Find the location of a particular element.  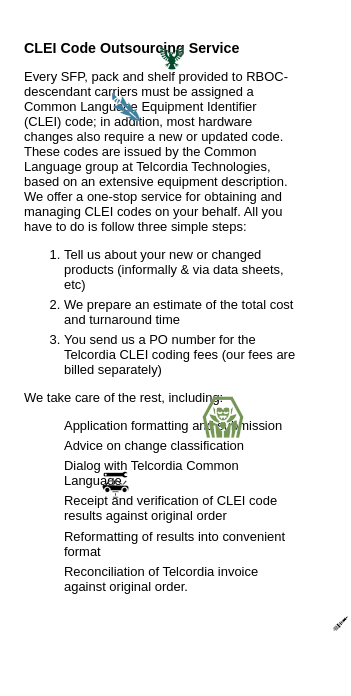

represents a guild, clan, or faction emblem is located at coordinates (171, 57).